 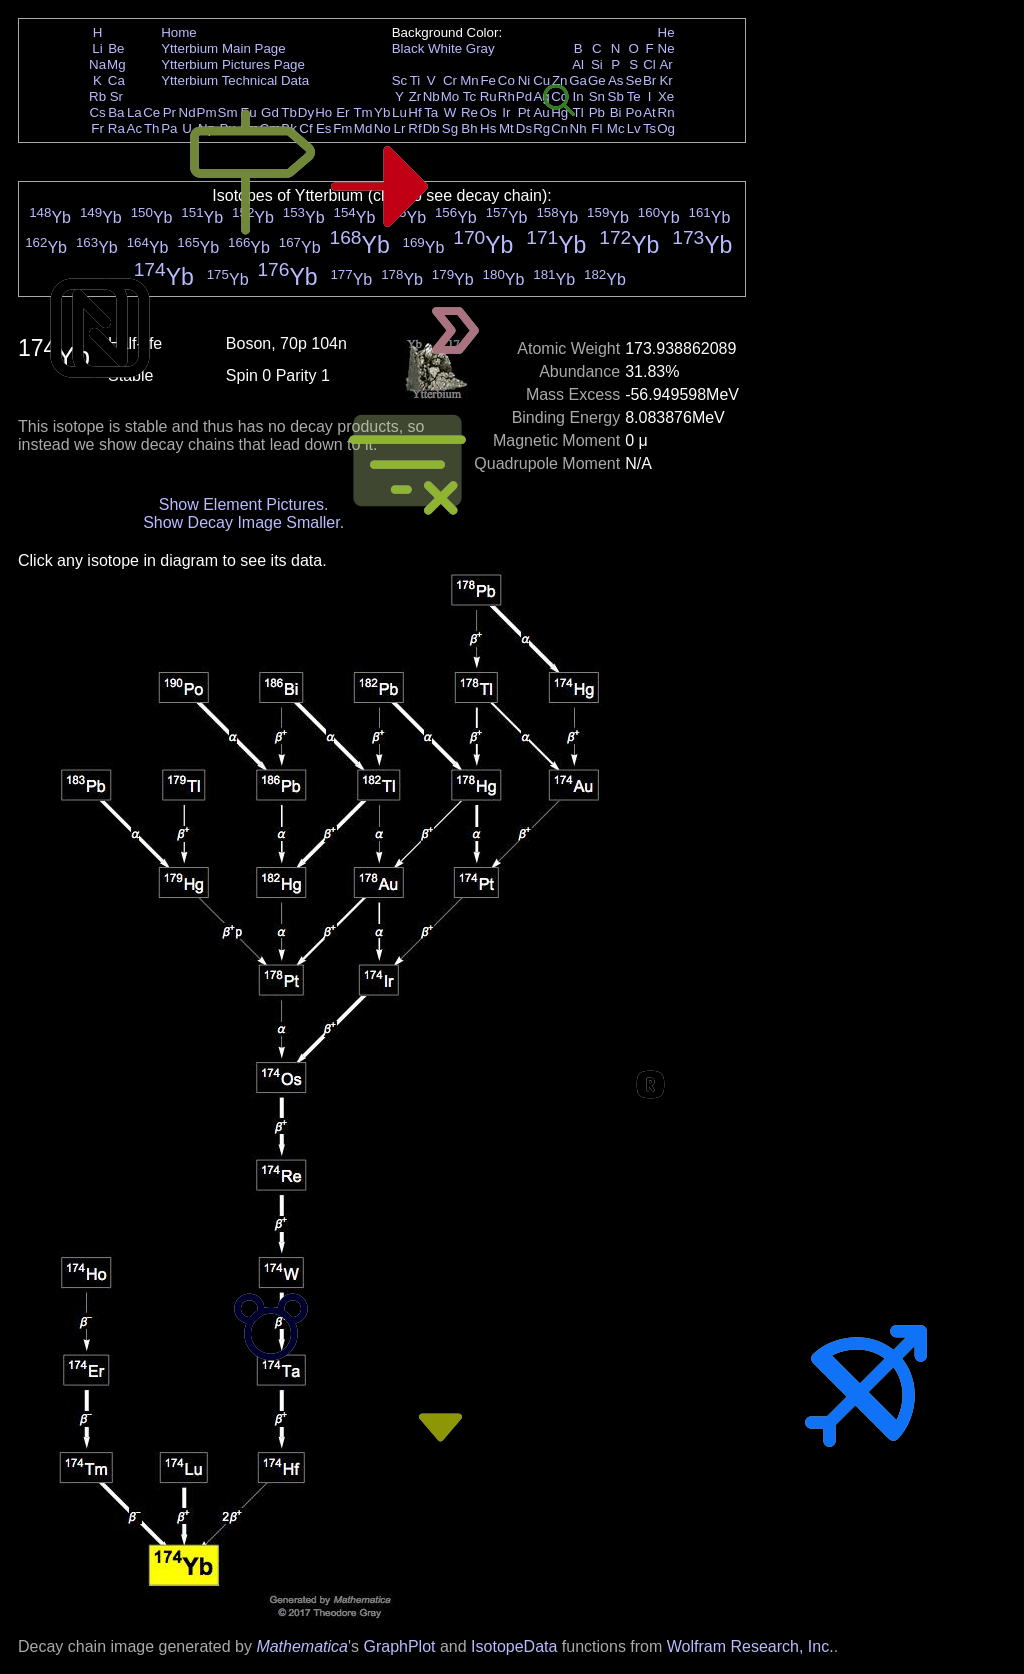 I want to click on navigate to the next item or screen, so click(x=379, y=186).